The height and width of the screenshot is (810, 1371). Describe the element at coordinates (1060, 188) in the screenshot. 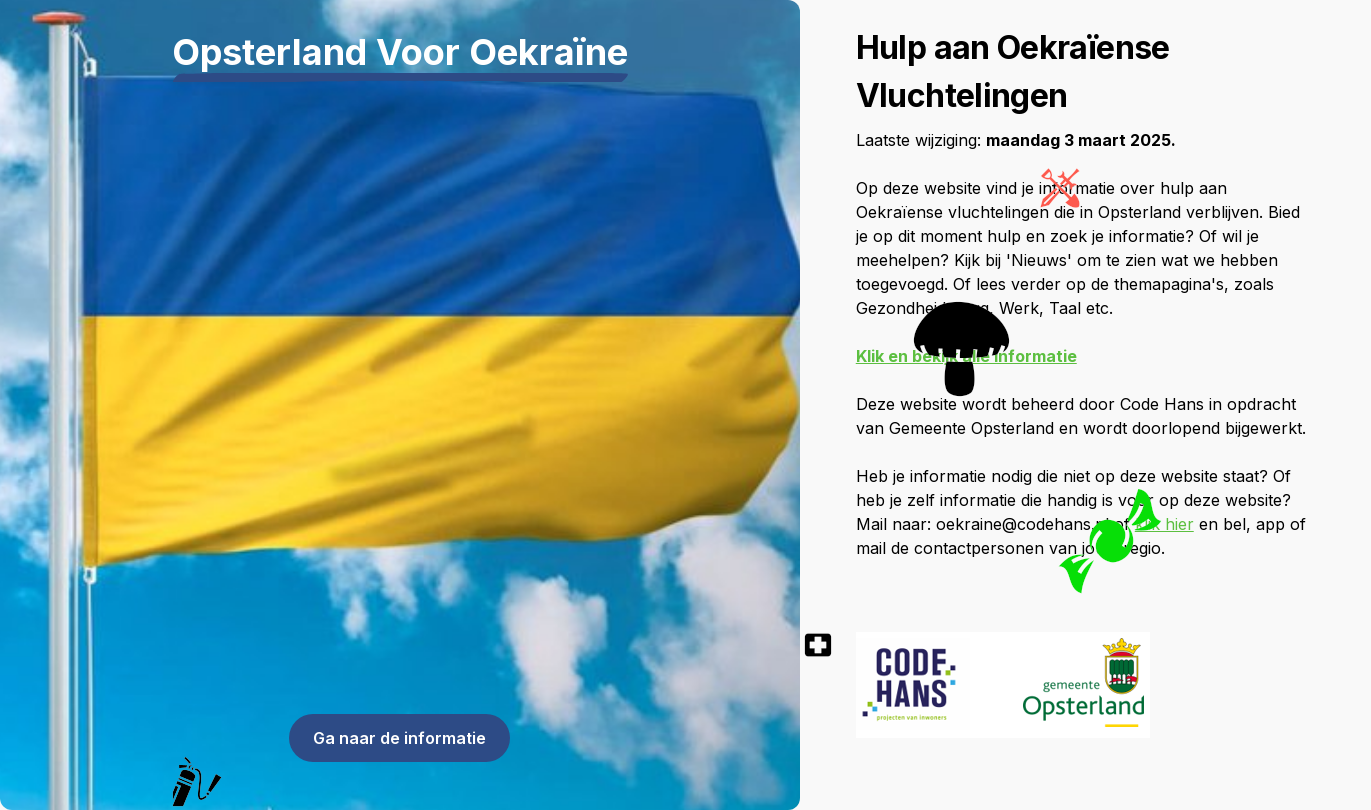

I see `access combat or adventure tools` at that location.